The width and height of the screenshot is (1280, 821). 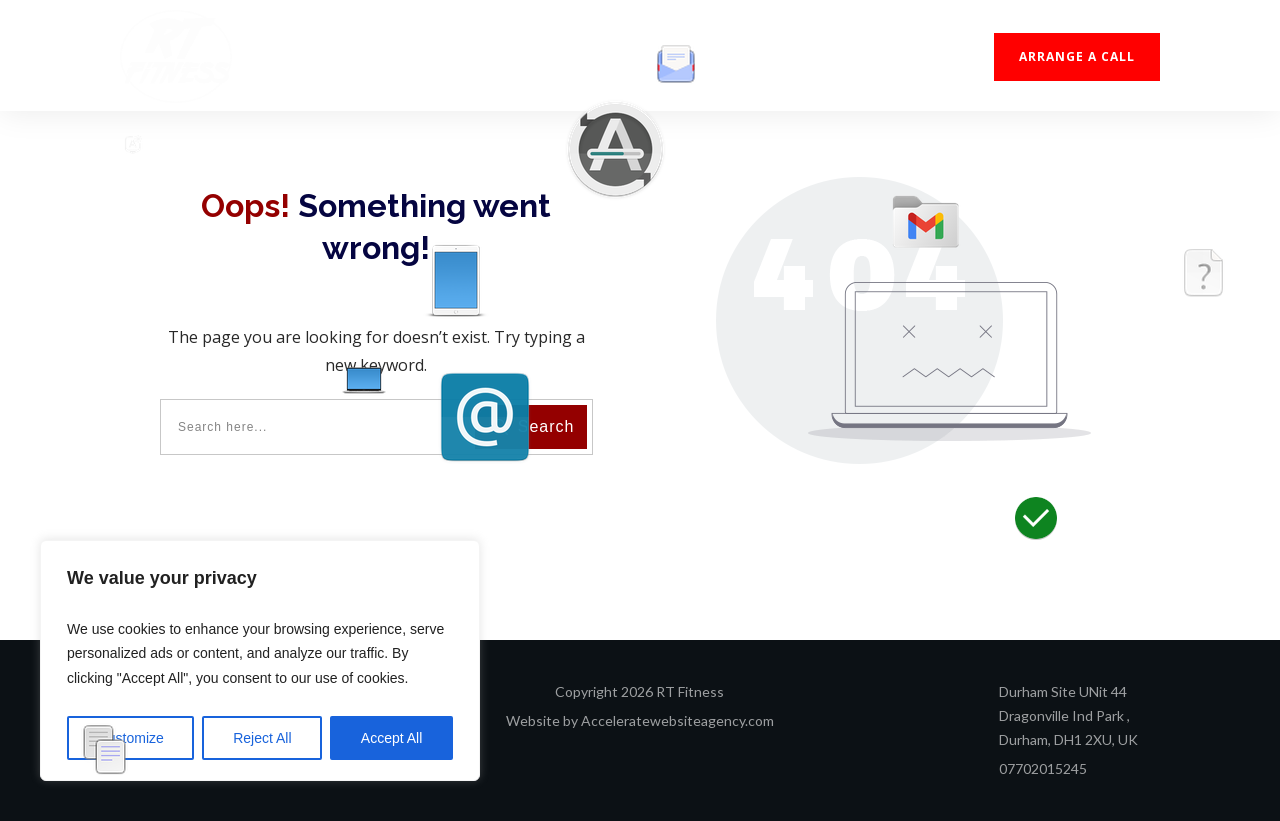 What do you see at coordinates (676, 65) in the screenshot?
I see `indicates a message has been read` at bounding box center [676, 65].